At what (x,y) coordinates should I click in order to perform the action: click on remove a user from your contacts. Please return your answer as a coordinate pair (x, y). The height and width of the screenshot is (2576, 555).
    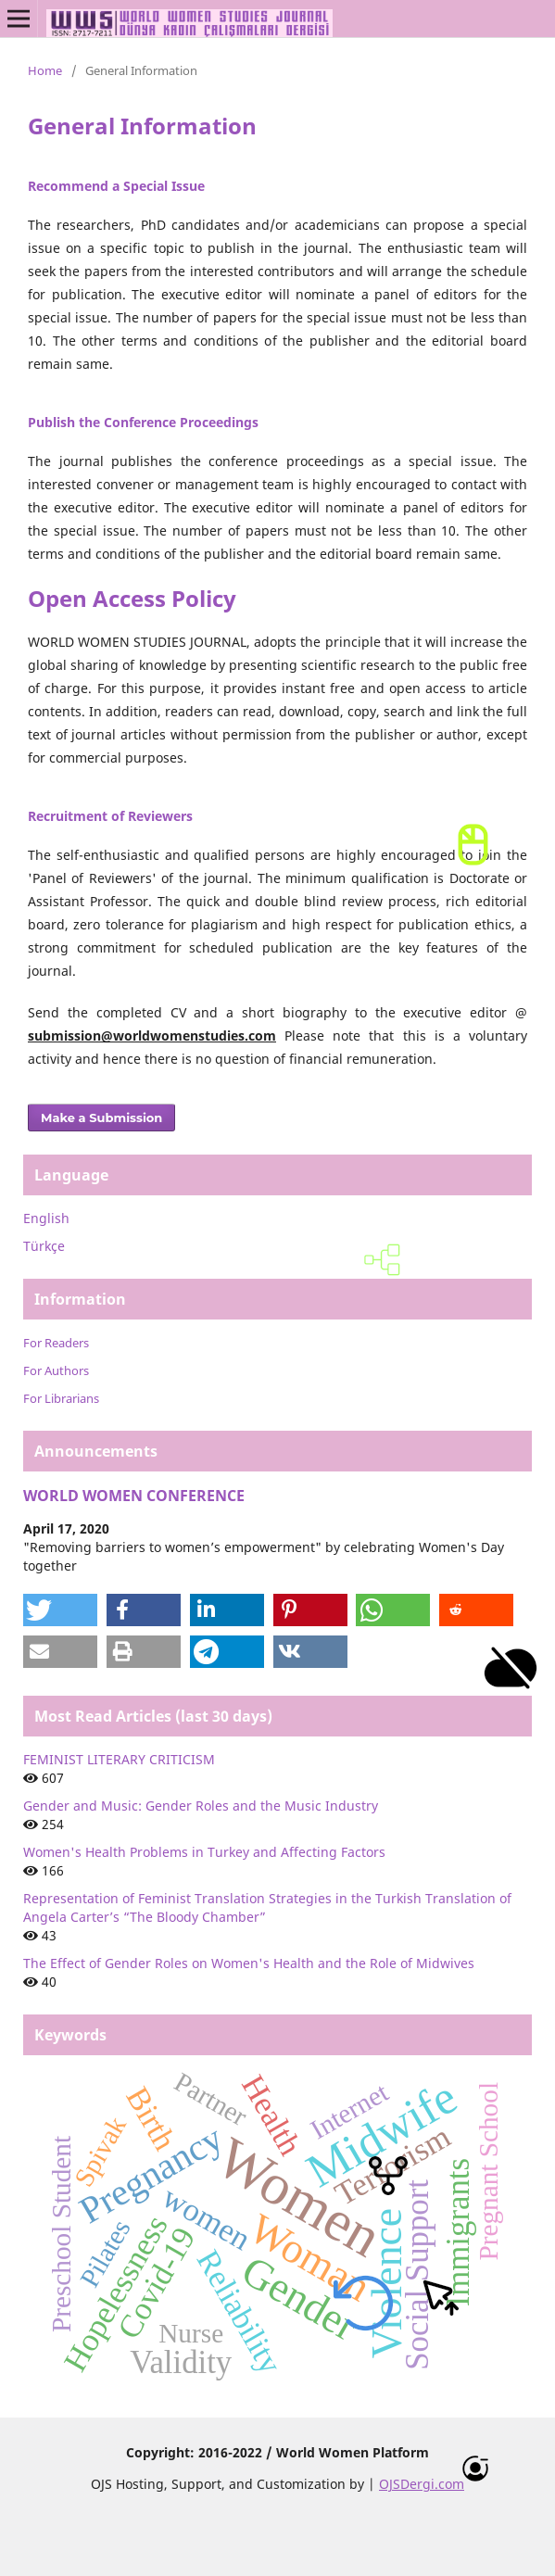
    Looking at the image, I should click on (475, 2469).